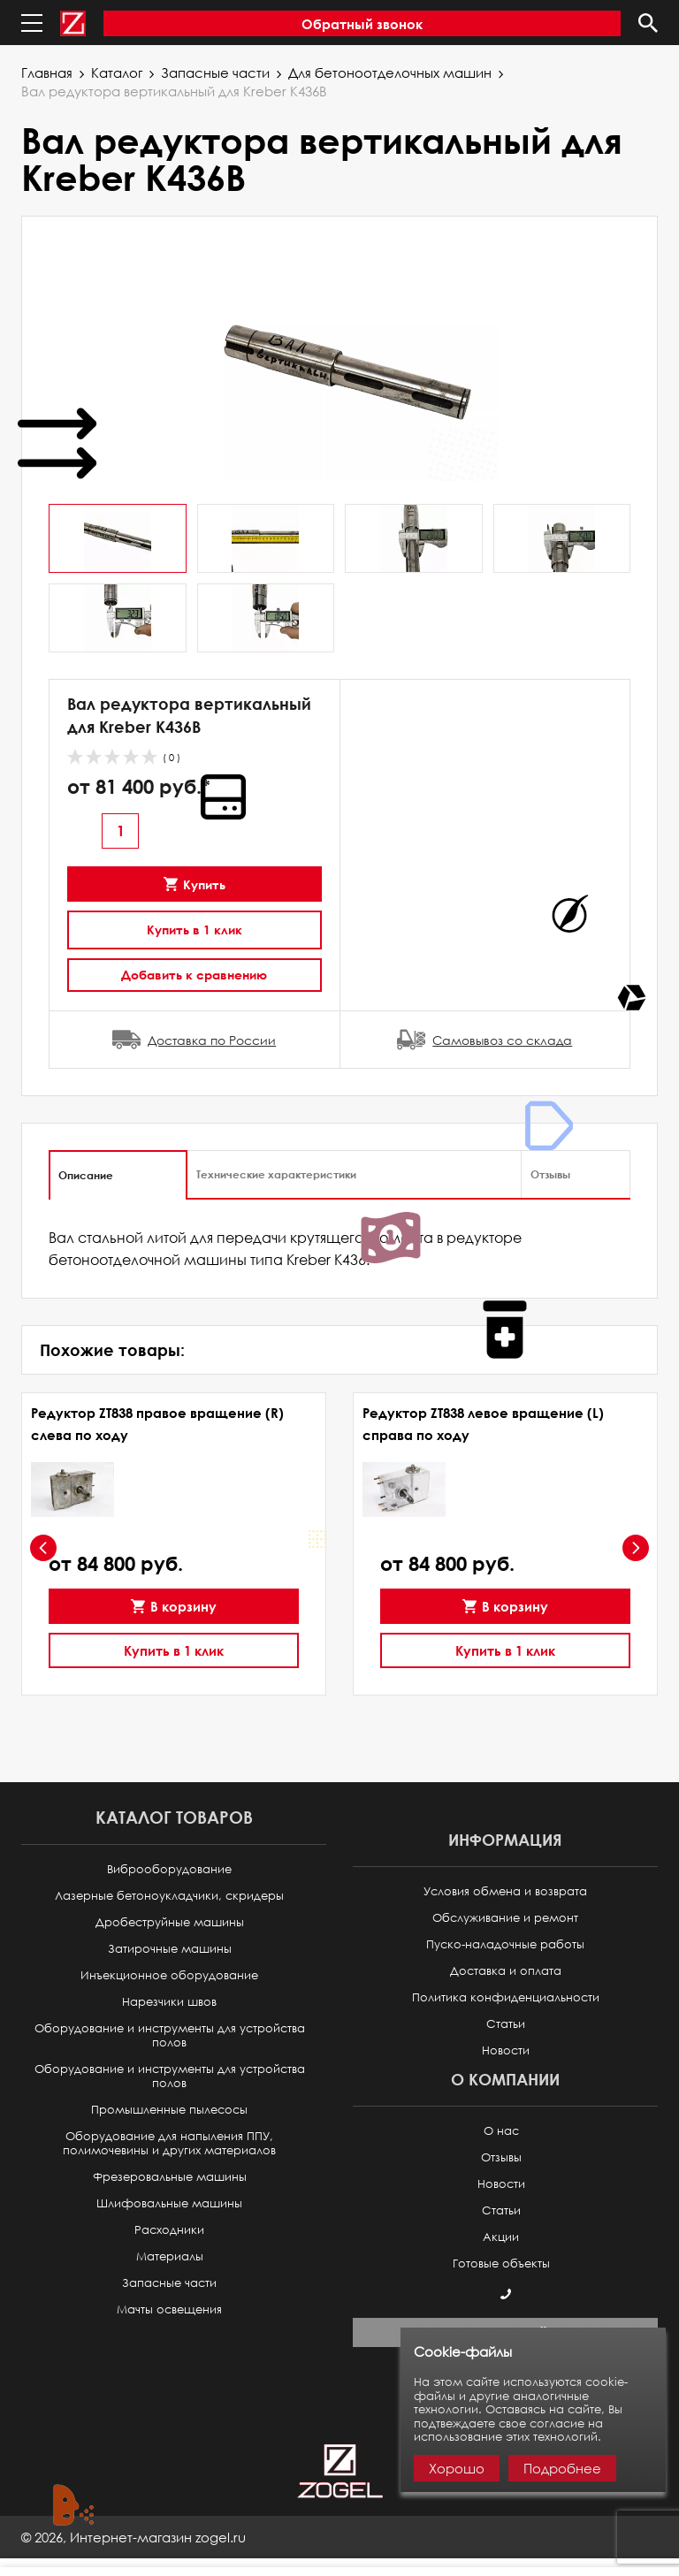 The image size is (679, 2576). Describe the element at coordinates (73, 2504) in the screenshot. I see `report respiratory symptoms` at that location.